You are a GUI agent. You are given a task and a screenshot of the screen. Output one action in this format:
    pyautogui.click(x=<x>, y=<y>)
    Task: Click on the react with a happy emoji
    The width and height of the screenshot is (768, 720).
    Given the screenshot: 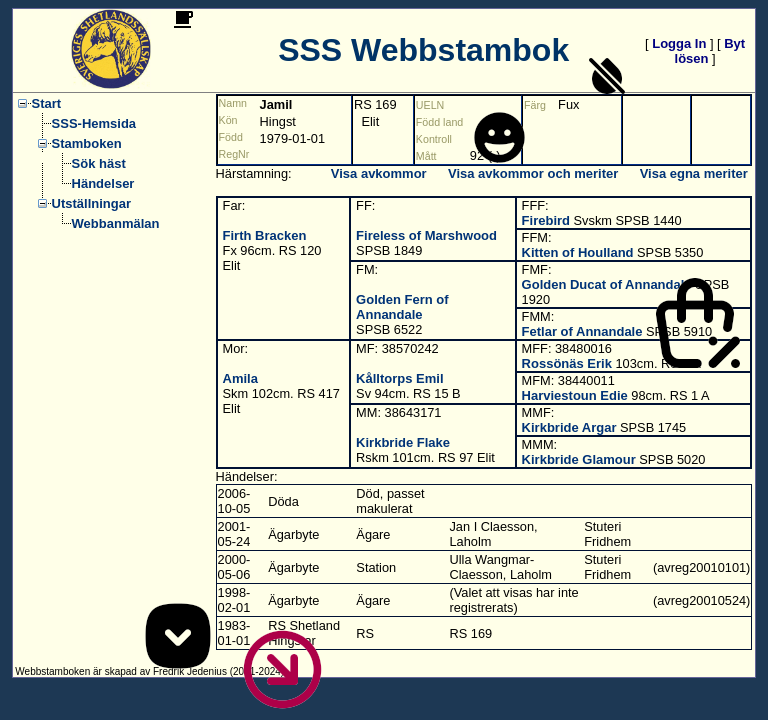 What is the action you would take?
    pyautogui.click(x=499, y=137)
    